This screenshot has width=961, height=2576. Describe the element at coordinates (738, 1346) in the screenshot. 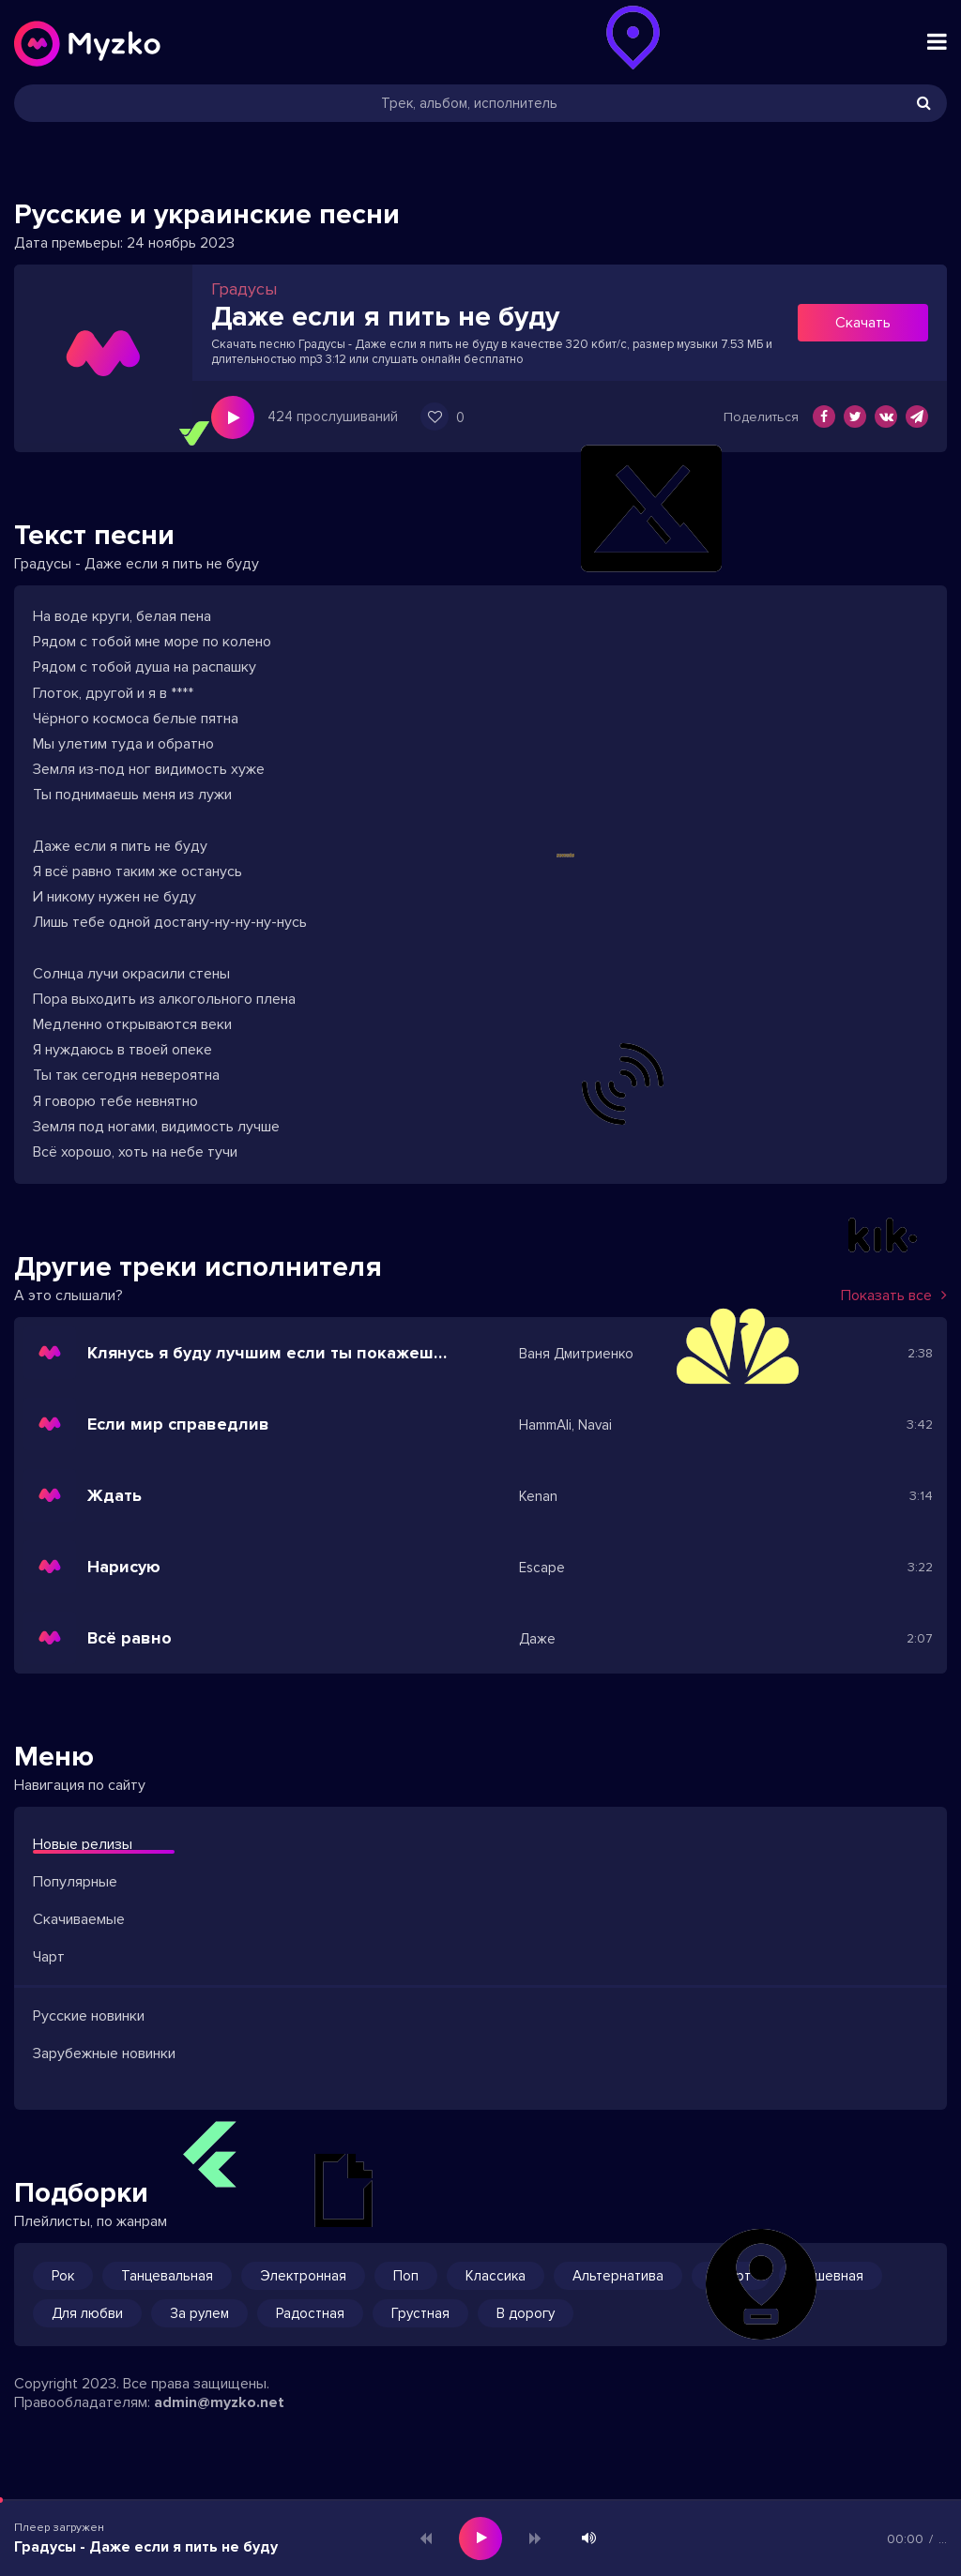

I see `NBC network branding or logo` at that location.